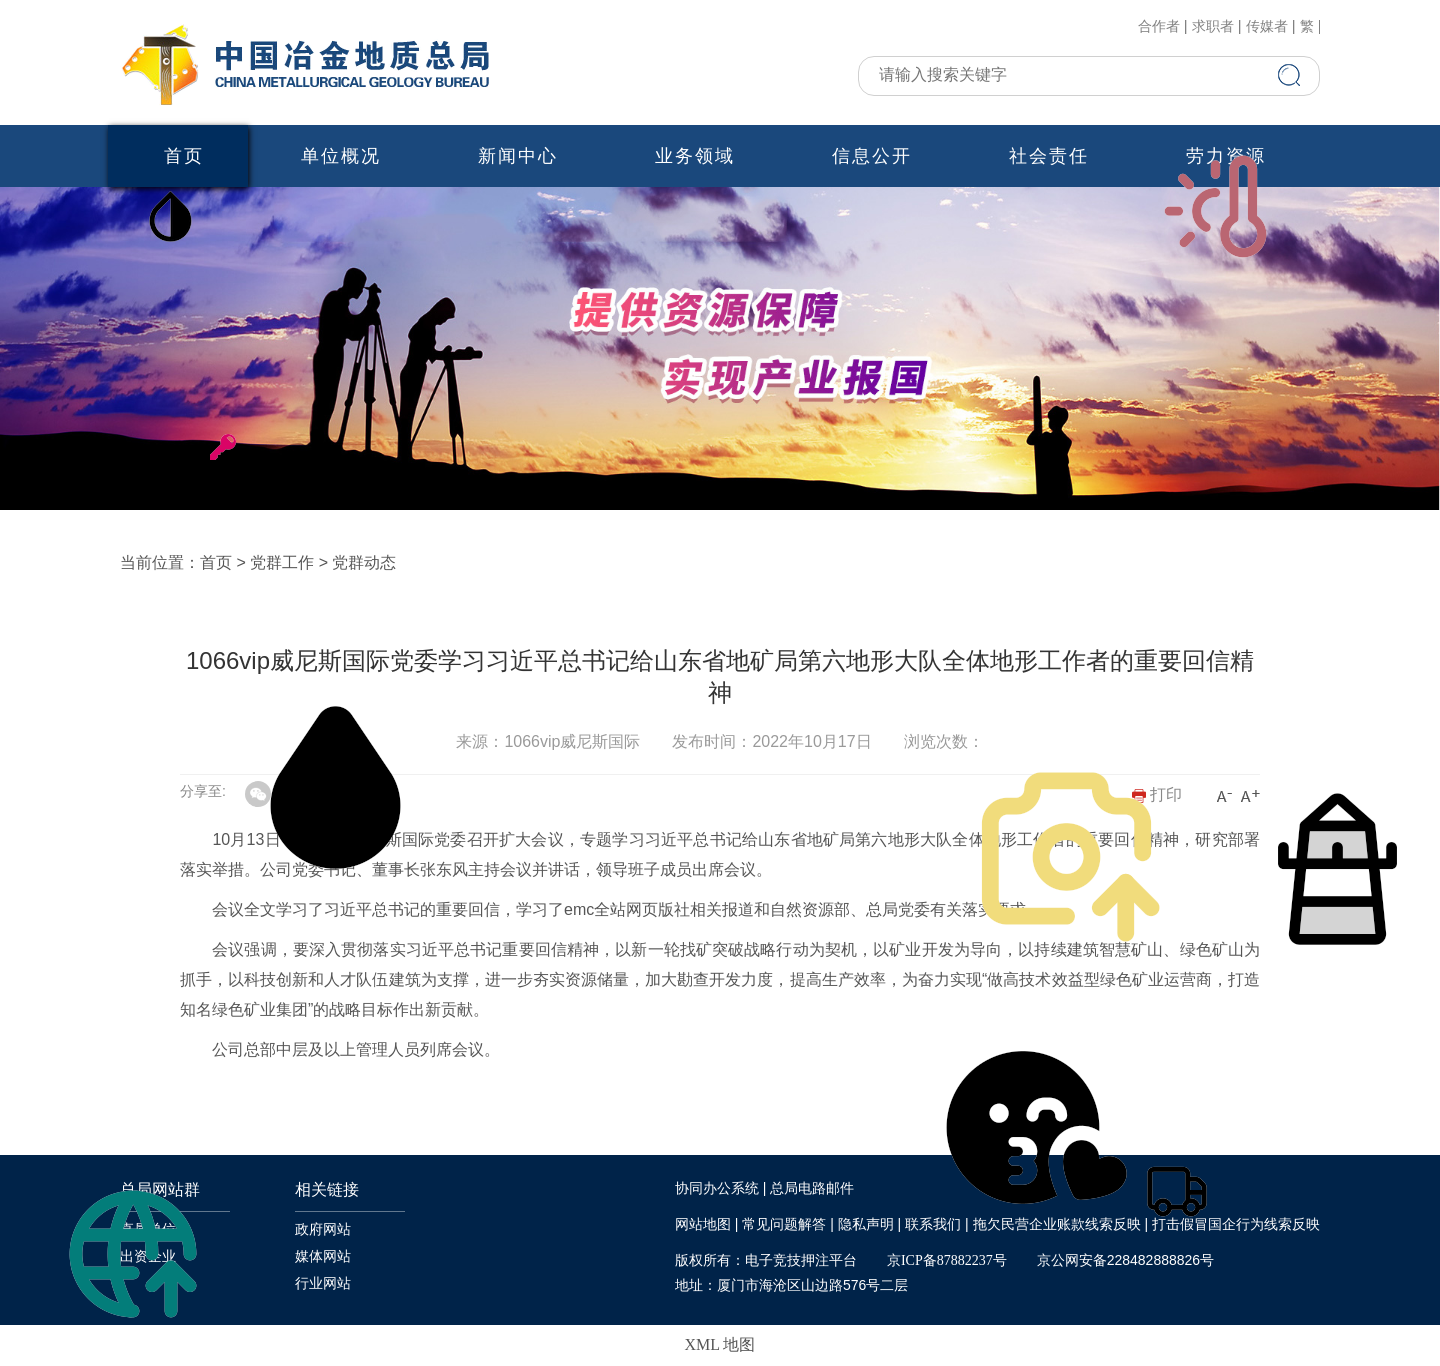  What do you see at coordinates (1215, 206) in the screenshot?
I see `view current outdoor temperature` at bounding box center [1215, 206].